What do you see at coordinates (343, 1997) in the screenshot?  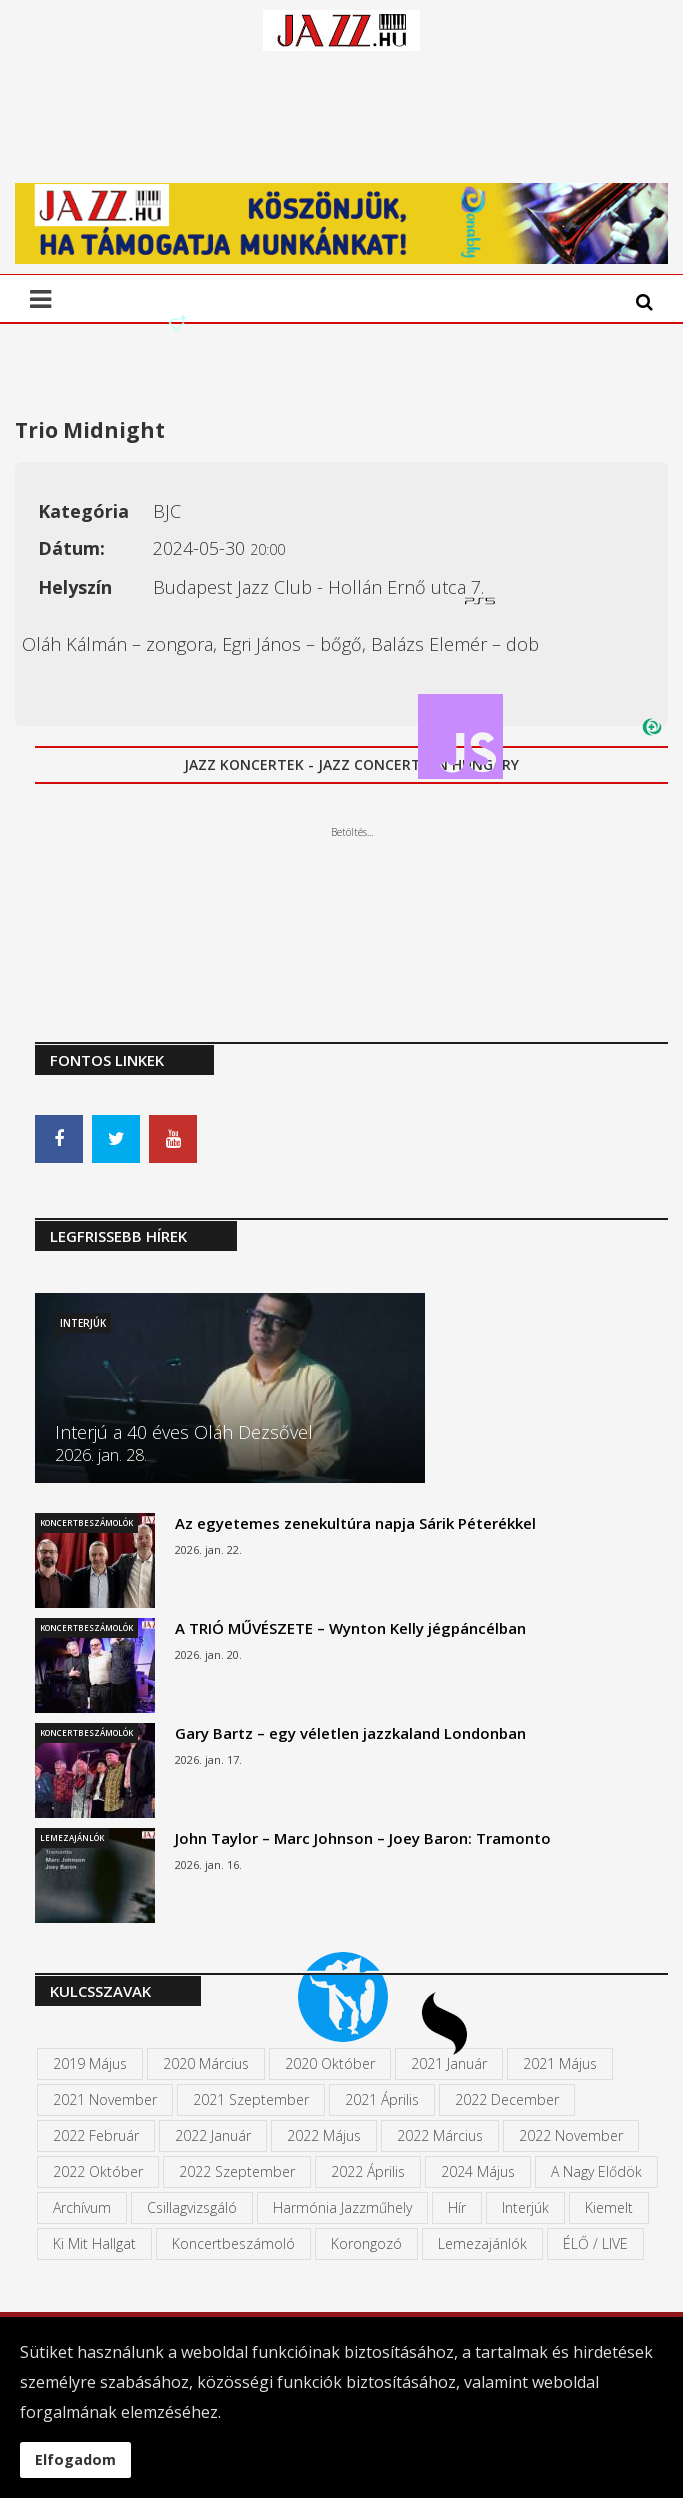 I see `open wikisource website` at bounding box center [343, 1997].